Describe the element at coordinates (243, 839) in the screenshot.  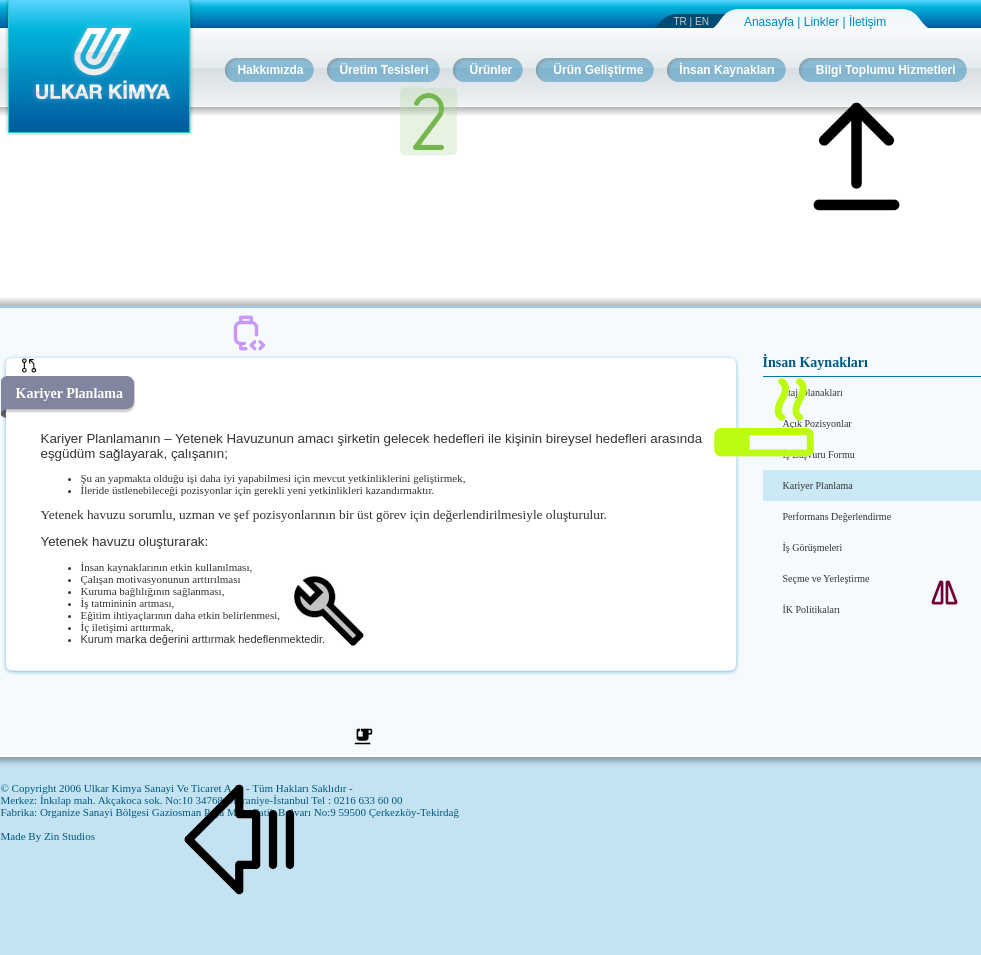
I see `go back to the beginning` at that location.